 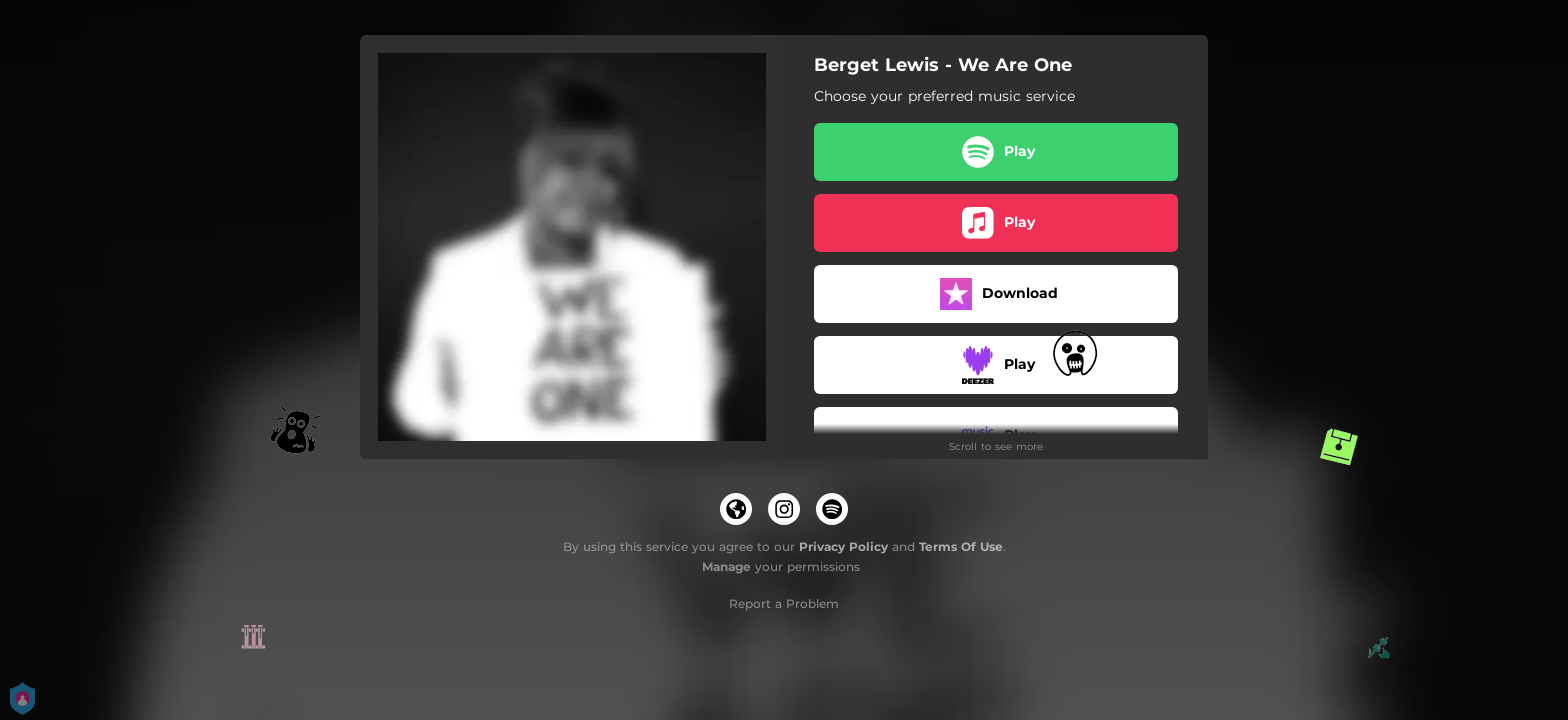 I want to click on indicates a fear or horror game element, so click(x=294, y=430).